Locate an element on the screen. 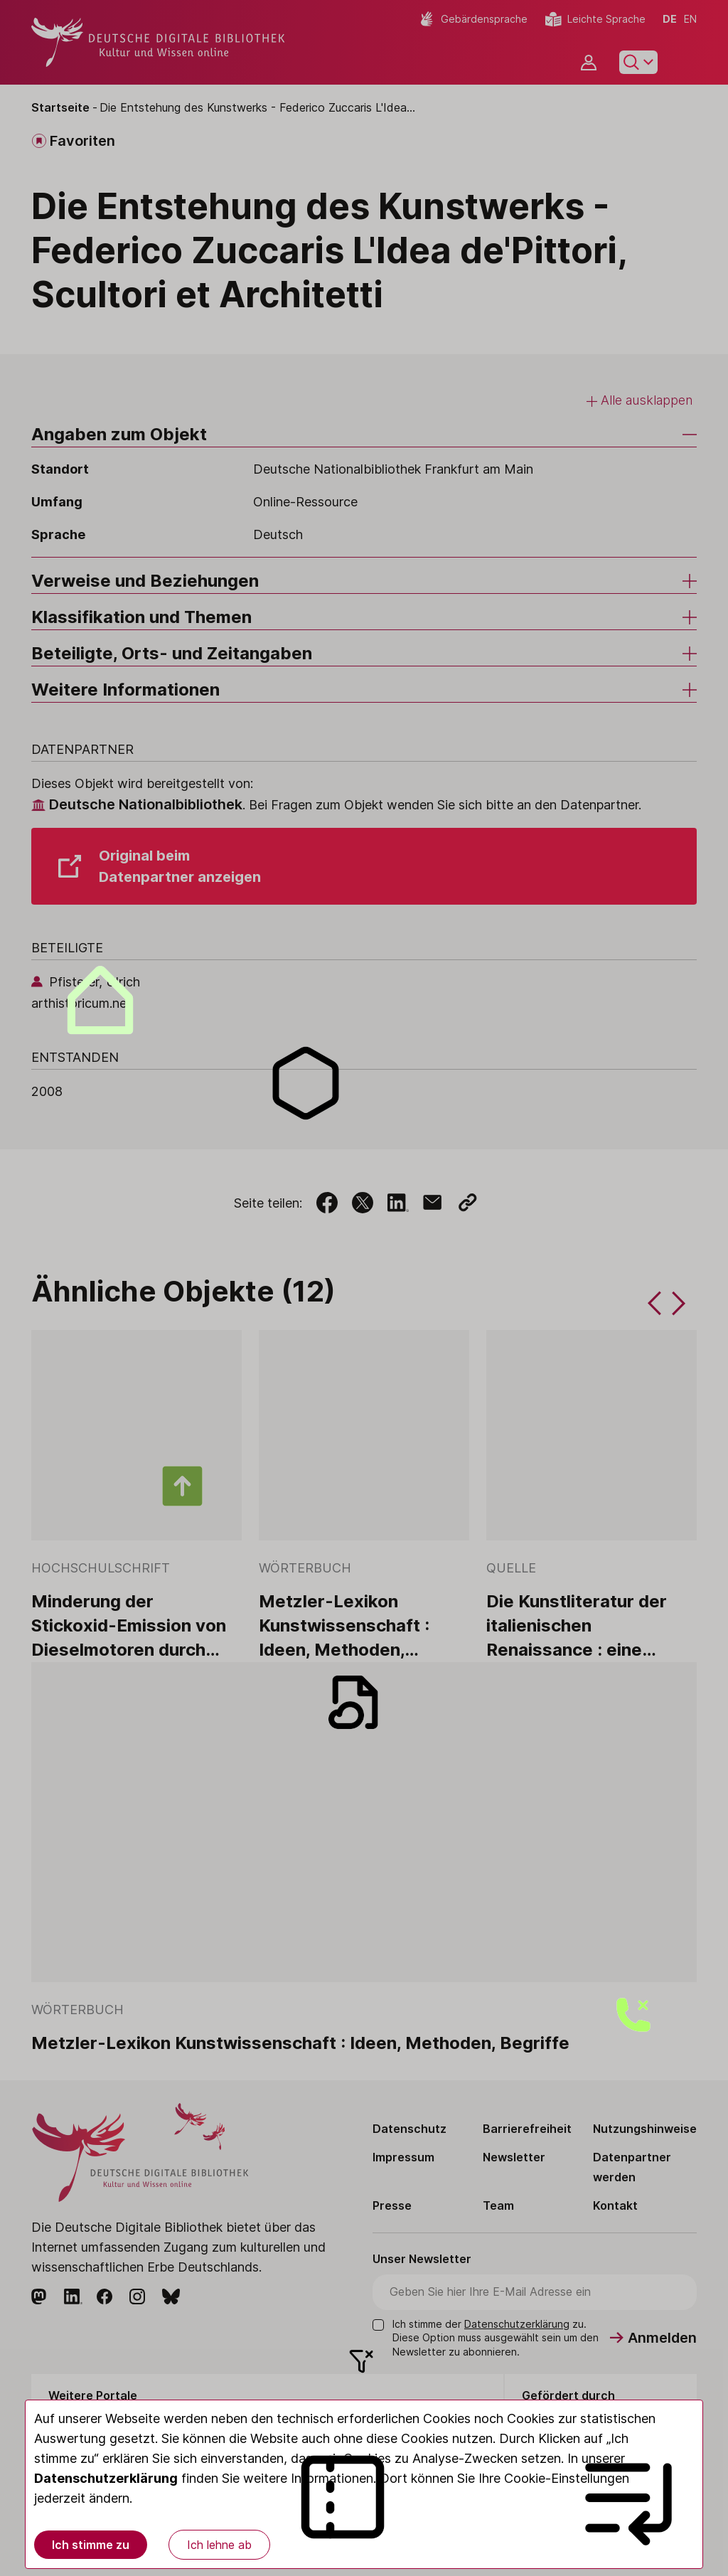  access cloud-stored files is located at coordinates (355, 1702).